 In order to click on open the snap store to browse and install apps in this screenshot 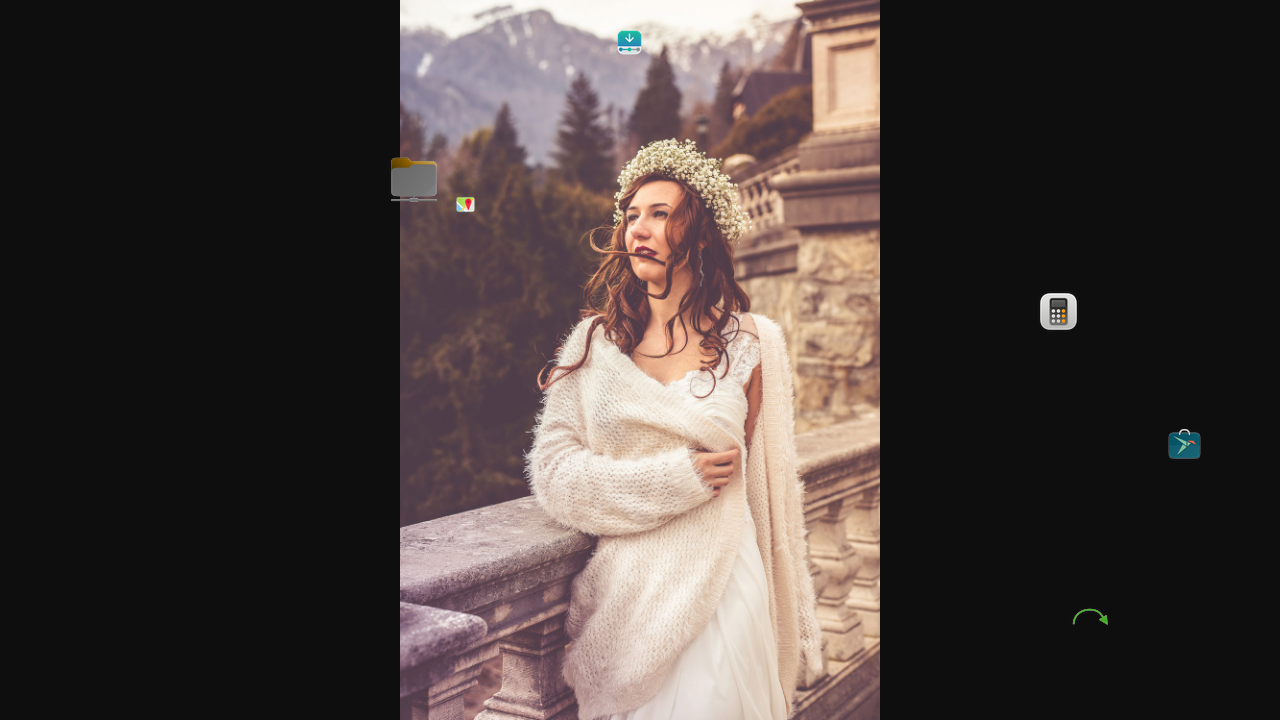, I will do `click(1184, 445)`.